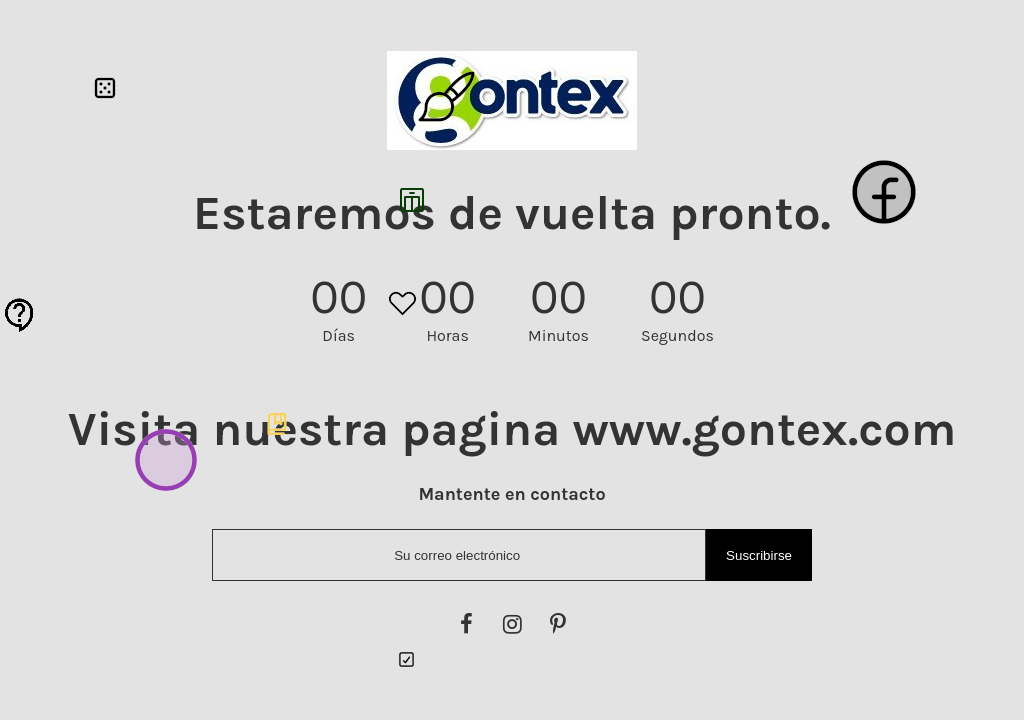 The width and height of the screenshot is (1024, 720). Describe the element at coordinates (105, 88) in the screenshot. I see `roll dice or generate random number` at that location.